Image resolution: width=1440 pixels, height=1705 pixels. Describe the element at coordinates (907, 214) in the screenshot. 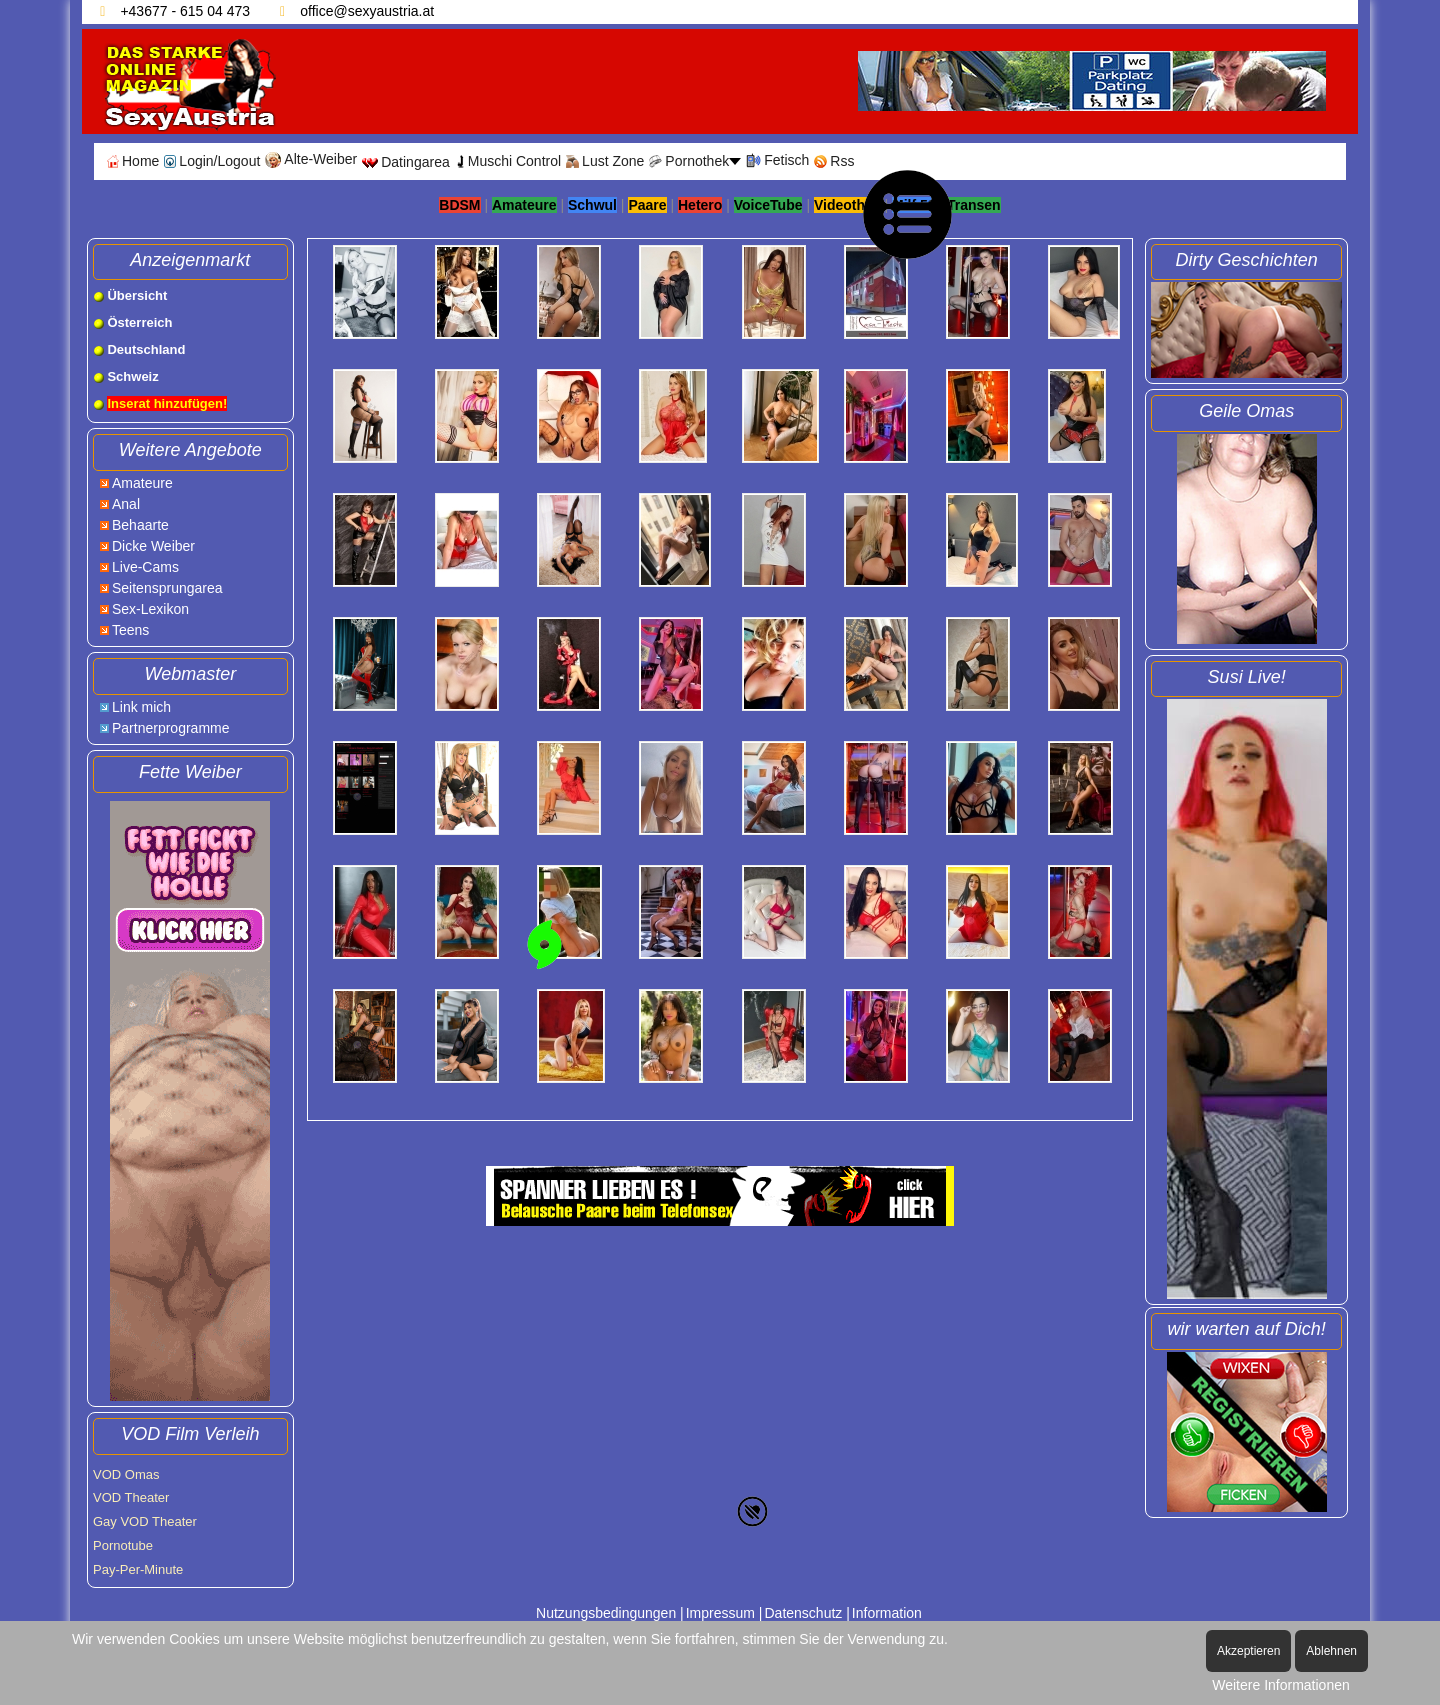

I see `view list or menu options` at that location.